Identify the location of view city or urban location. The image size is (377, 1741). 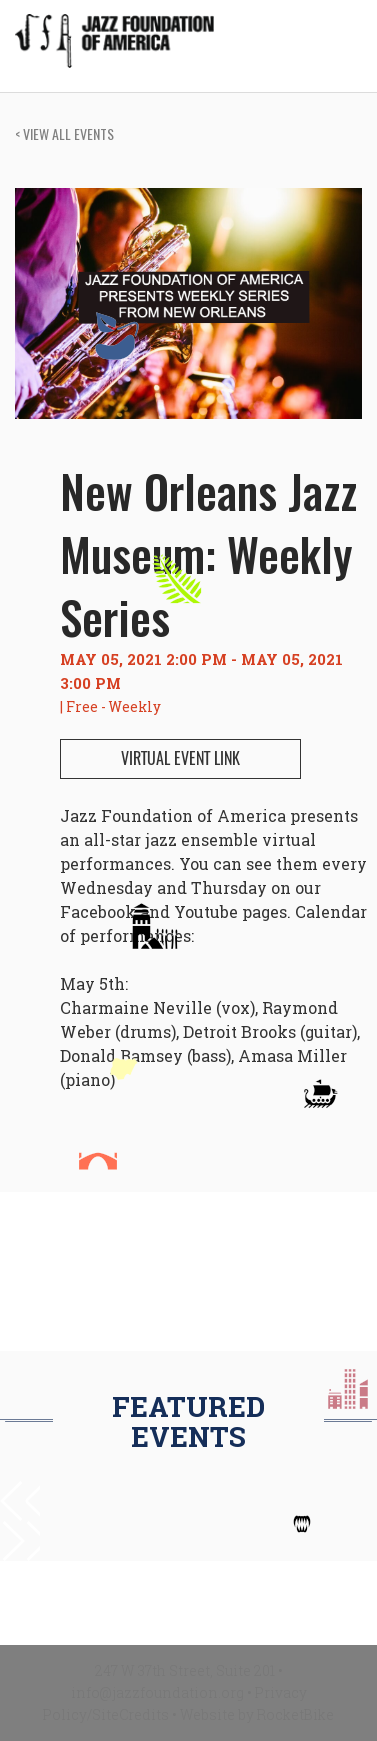
(348, 1389).